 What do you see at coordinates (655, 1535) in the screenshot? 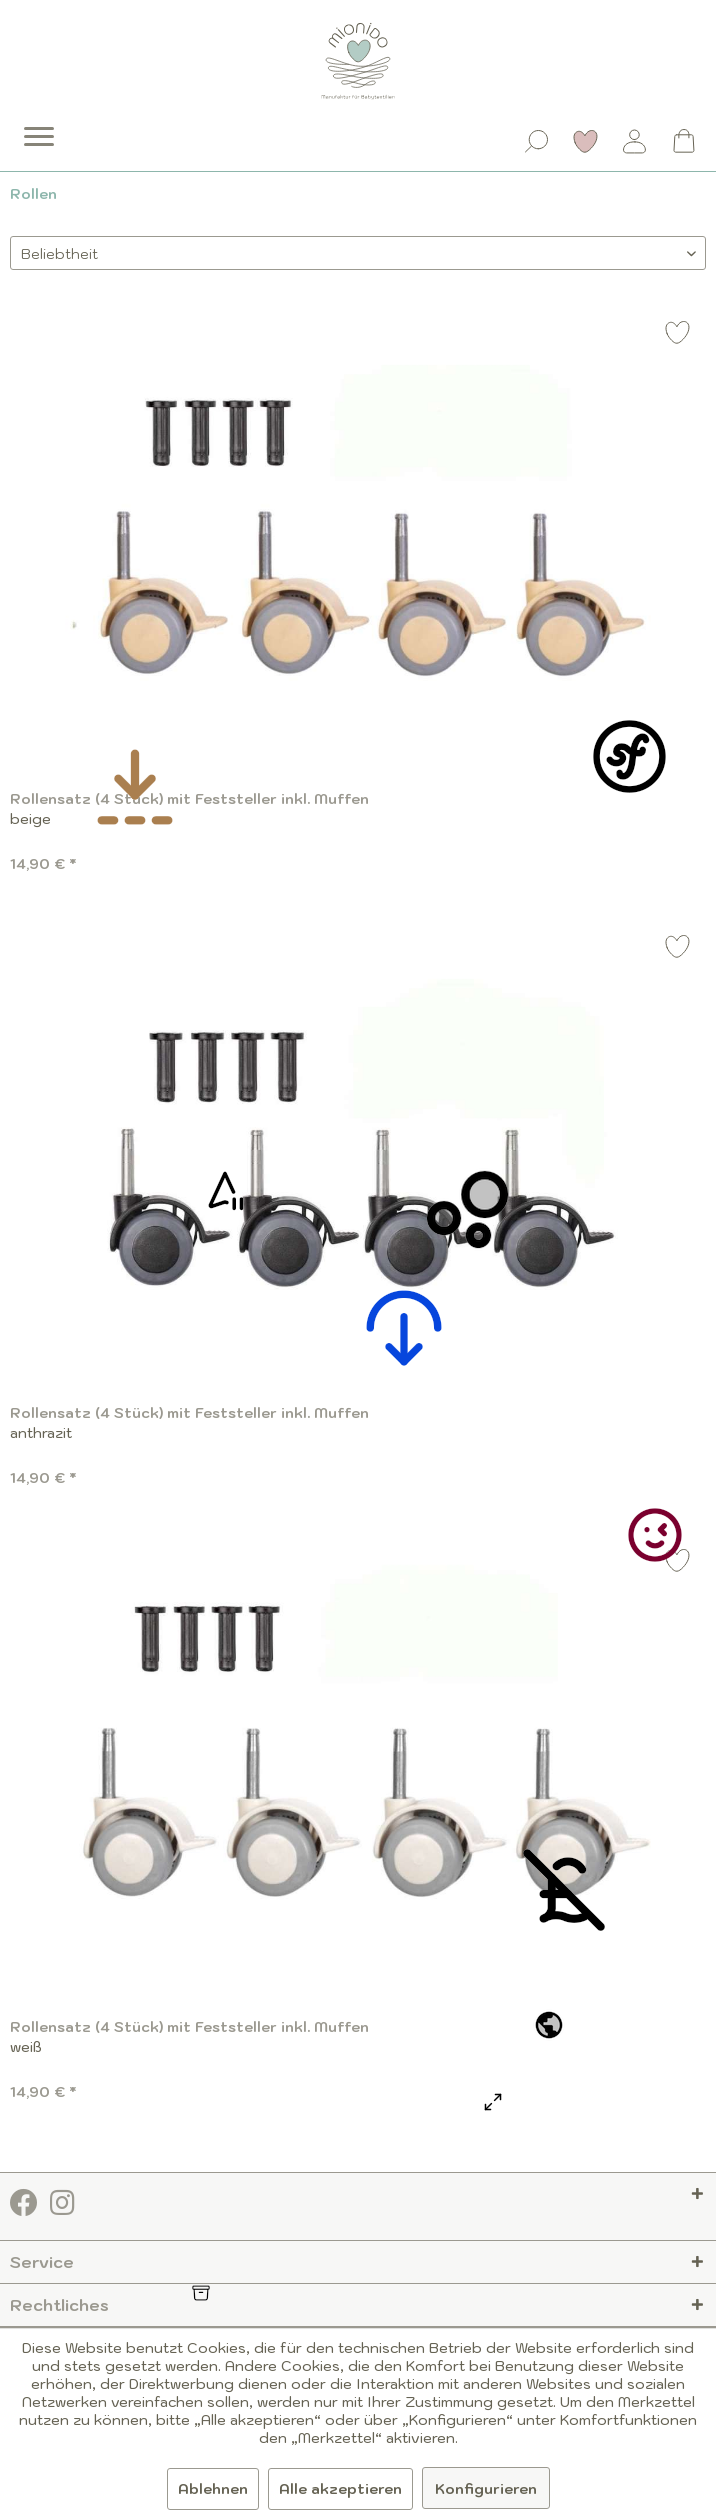
I see `add a playful or winking emoji reaction` at bounding box center [655, 1535].